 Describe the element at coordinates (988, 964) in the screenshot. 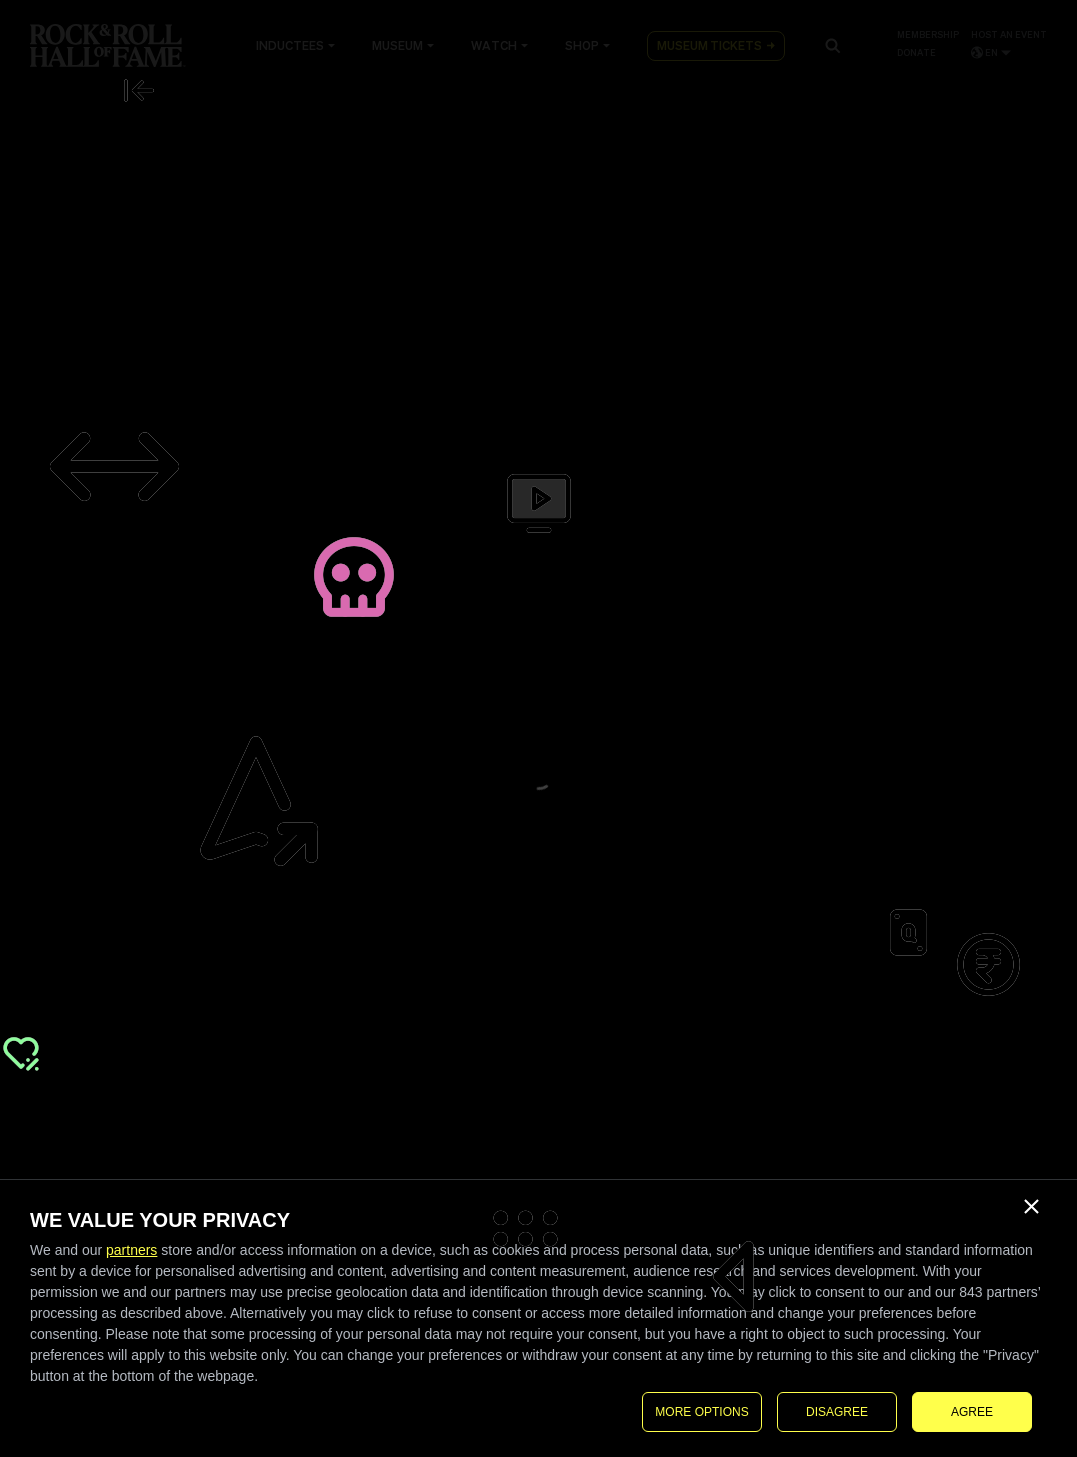

I see `view balance in Indian rupees` at that location.